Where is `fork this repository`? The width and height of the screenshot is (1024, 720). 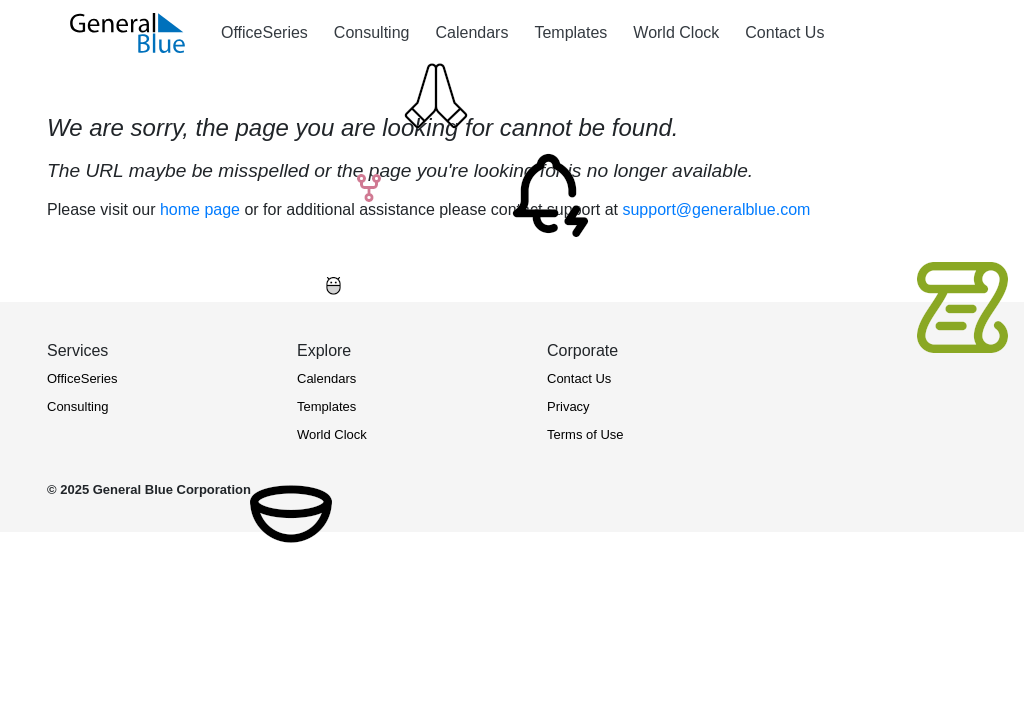 fork this repository is located at coordinates (369, 188).